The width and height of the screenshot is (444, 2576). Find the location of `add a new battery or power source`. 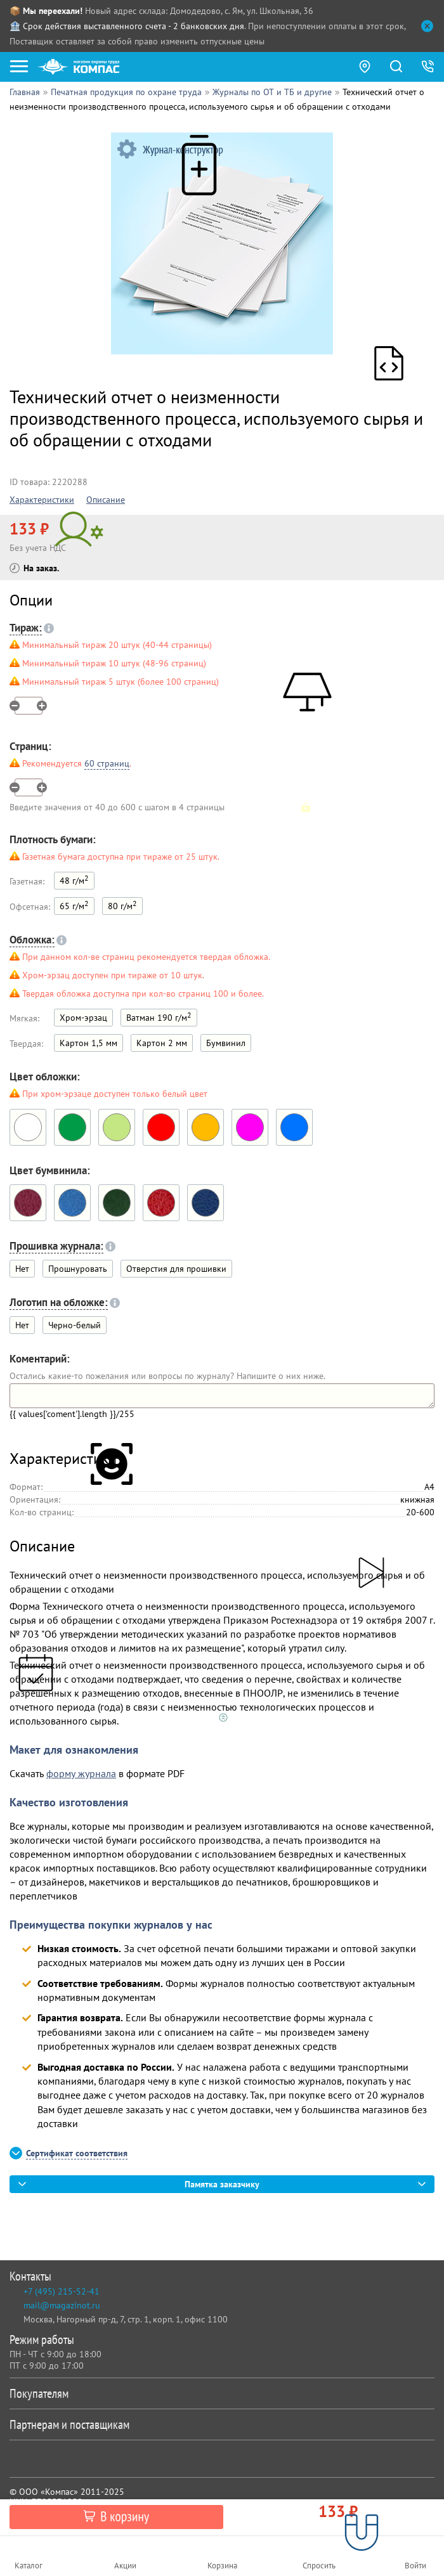

add a new battery or power source is located at coordinates (199, 166).